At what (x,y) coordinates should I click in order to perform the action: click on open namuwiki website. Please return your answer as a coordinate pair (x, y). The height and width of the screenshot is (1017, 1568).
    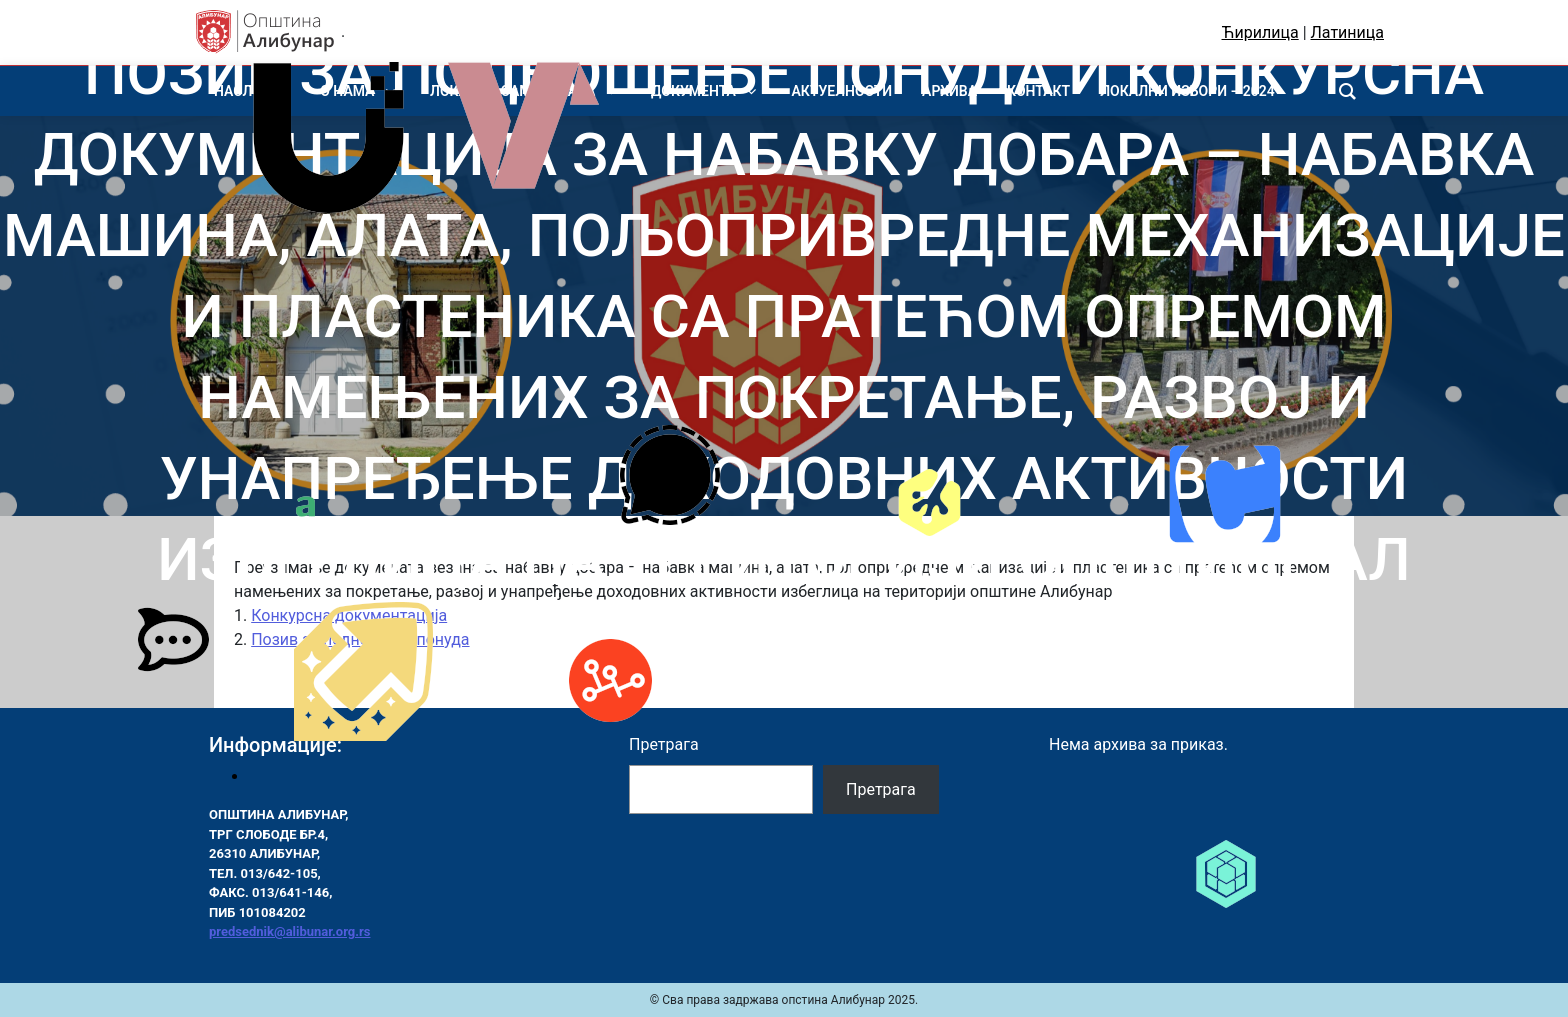
    Looking at the image, I should click on (610, 680).